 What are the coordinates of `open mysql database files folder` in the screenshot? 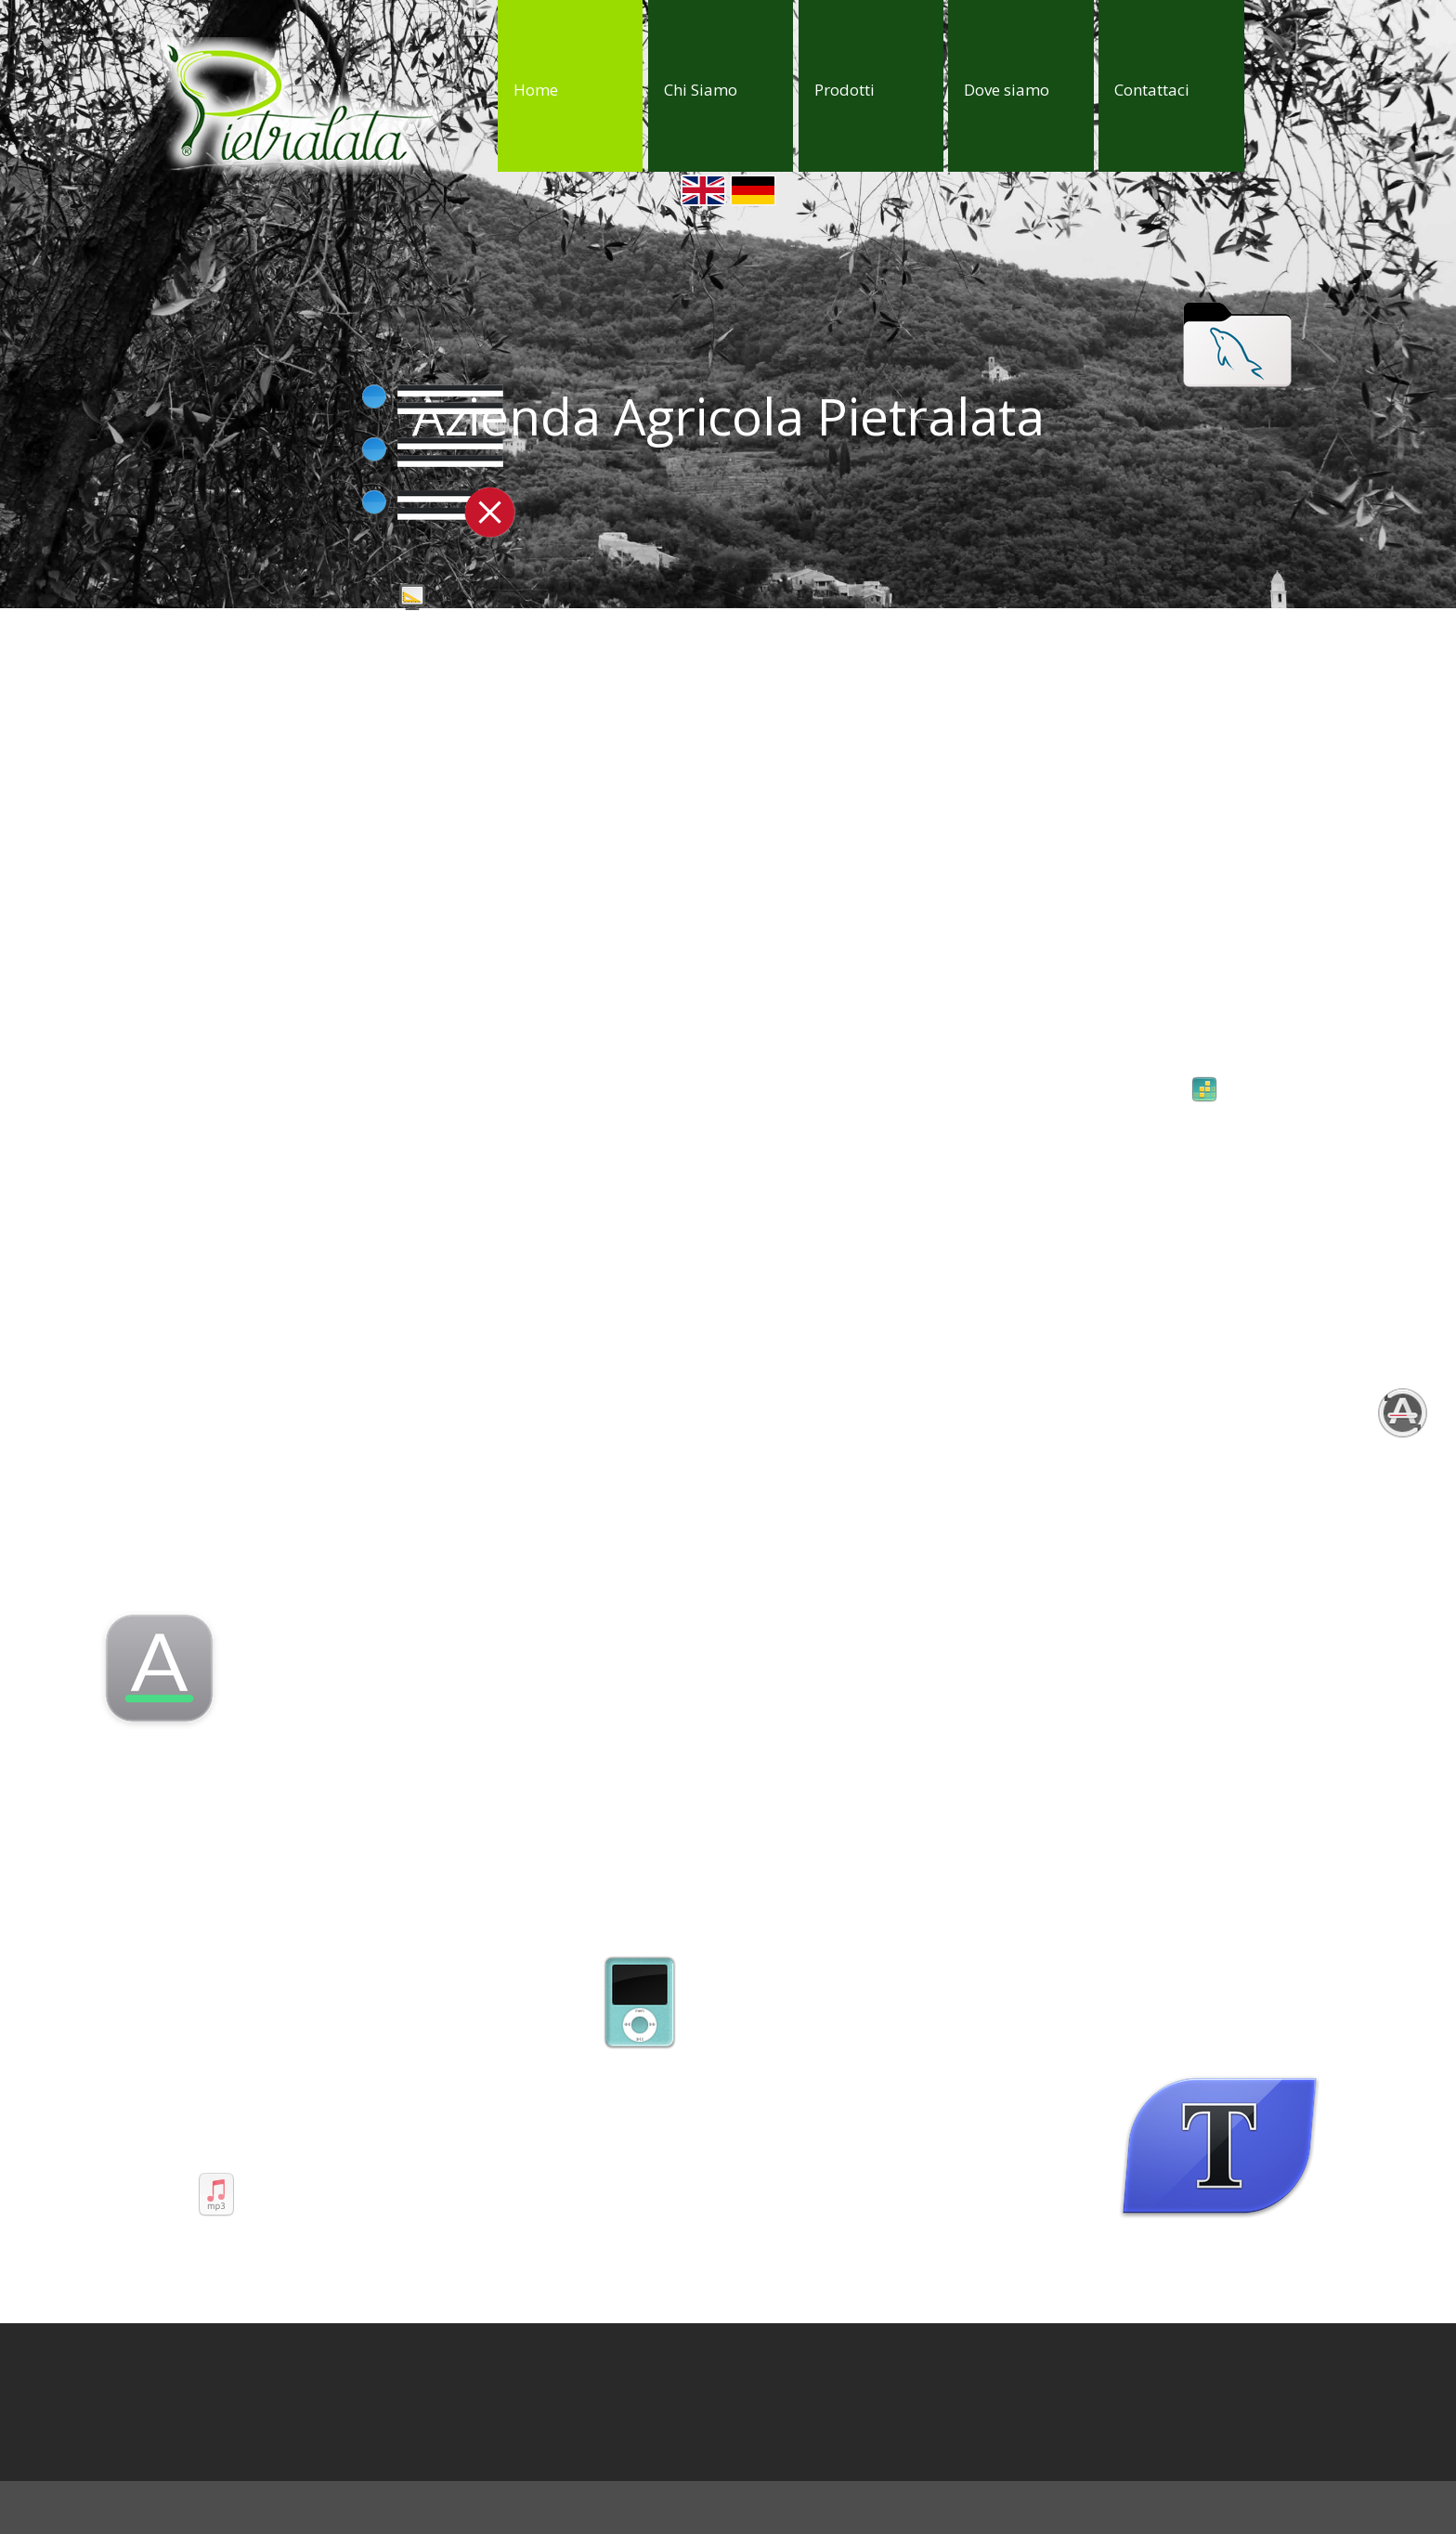 It's located at (1237, 347).